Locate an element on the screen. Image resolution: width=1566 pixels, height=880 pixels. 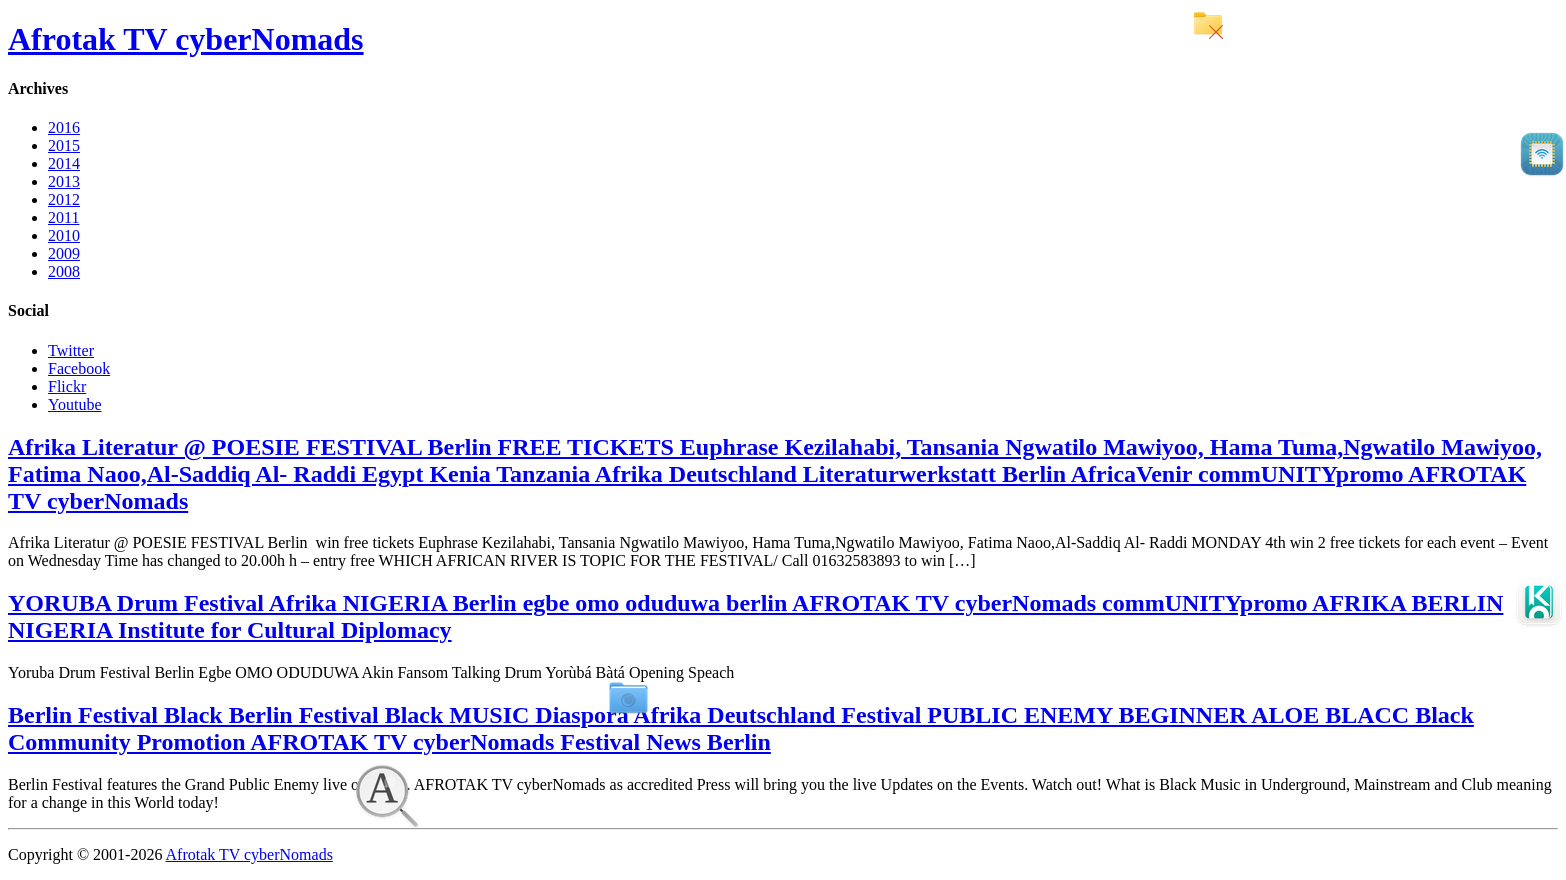
delete a folder is located at coordinates (1208, 24).